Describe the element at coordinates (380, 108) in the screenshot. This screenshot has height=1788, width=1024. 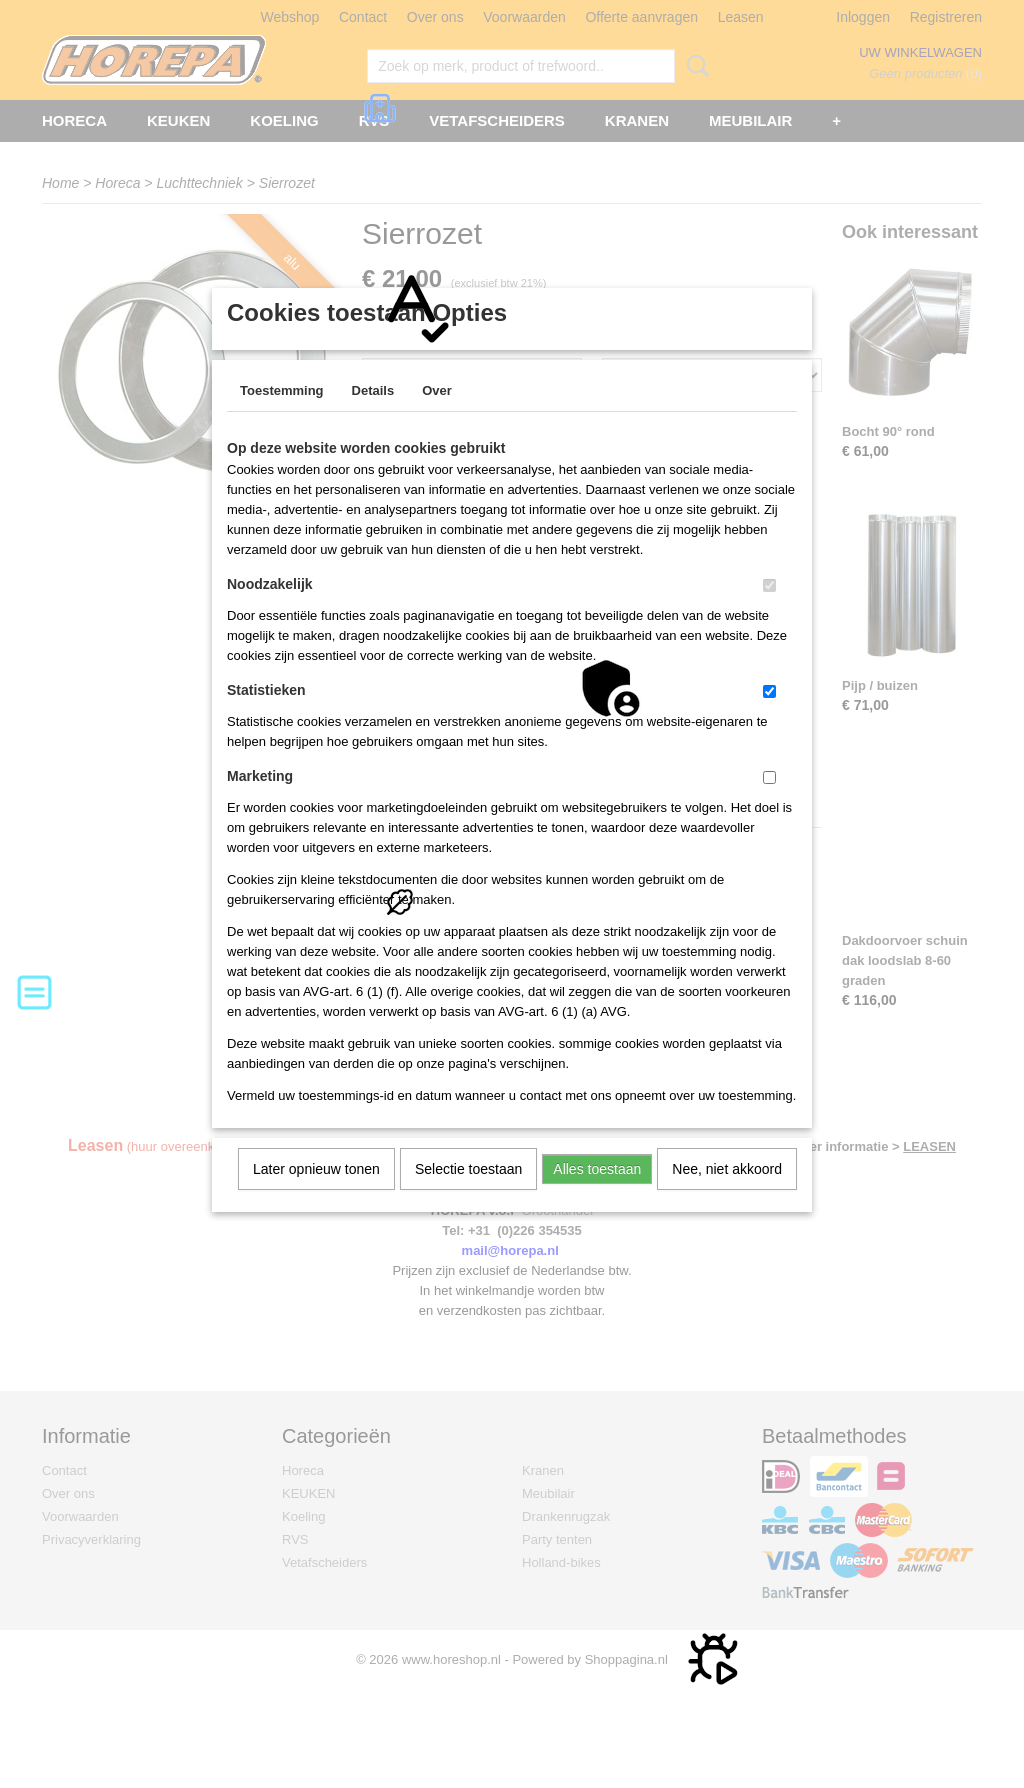
I see `find nearby hospitals or medical facilities` at that location.